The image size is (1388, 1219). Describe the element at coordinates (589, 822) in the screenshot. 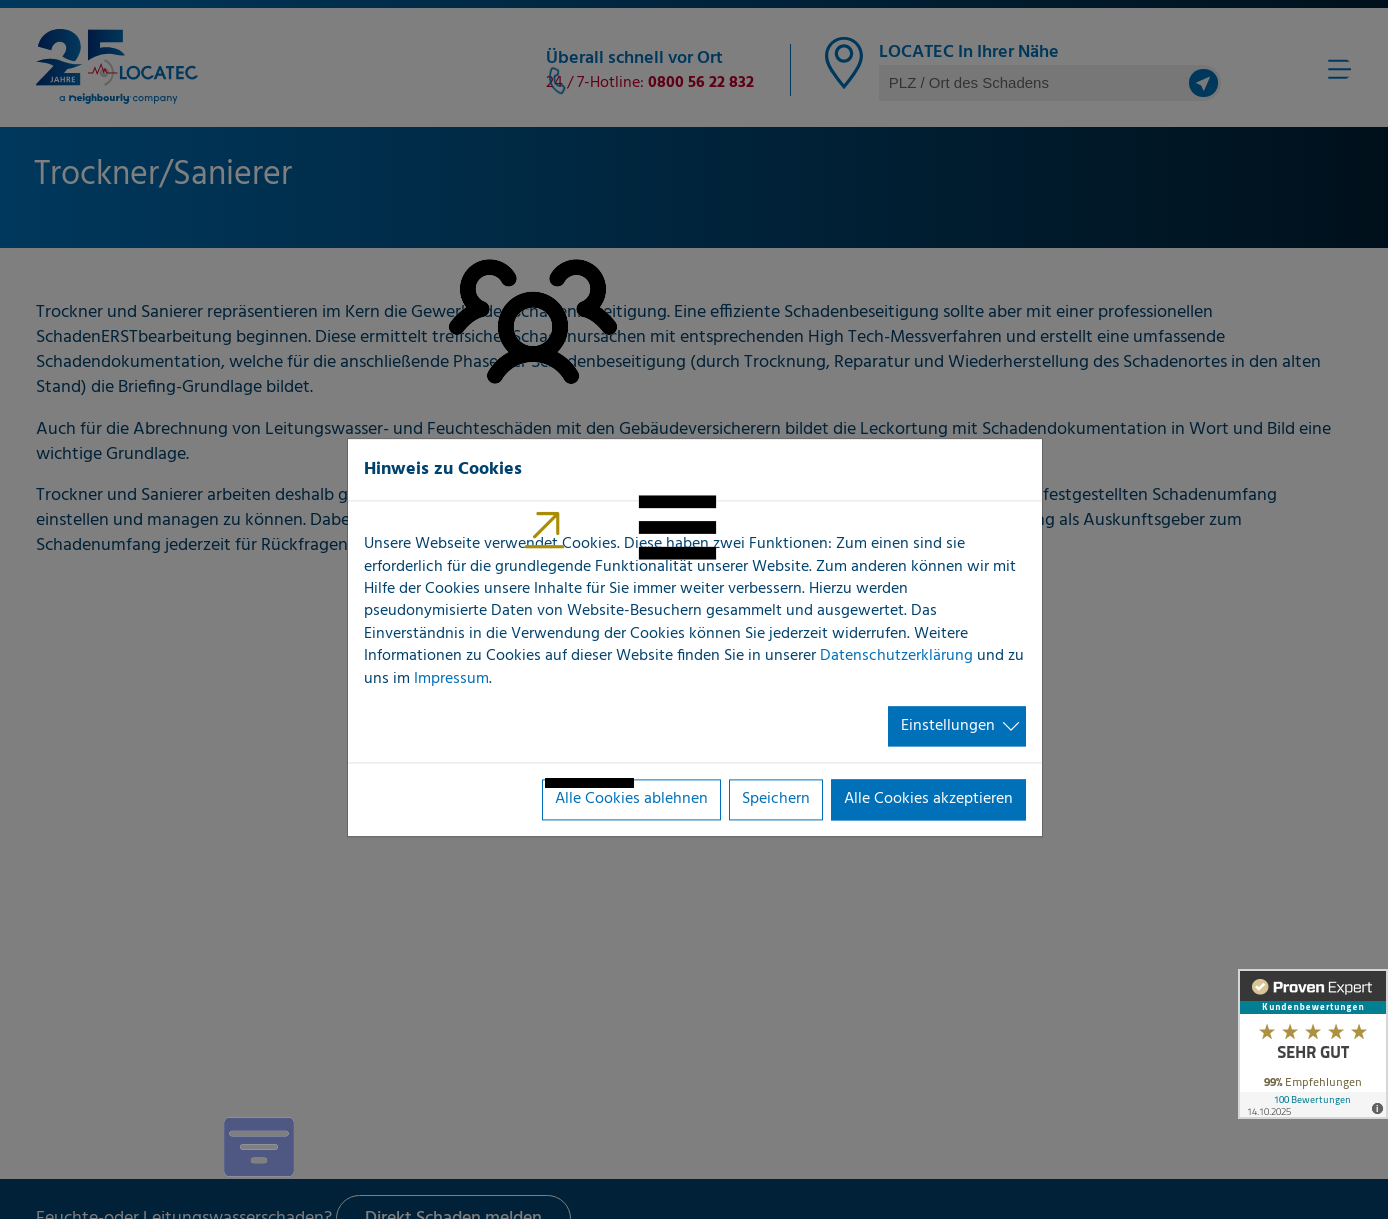

I see `maximize window to full screen` at that location.